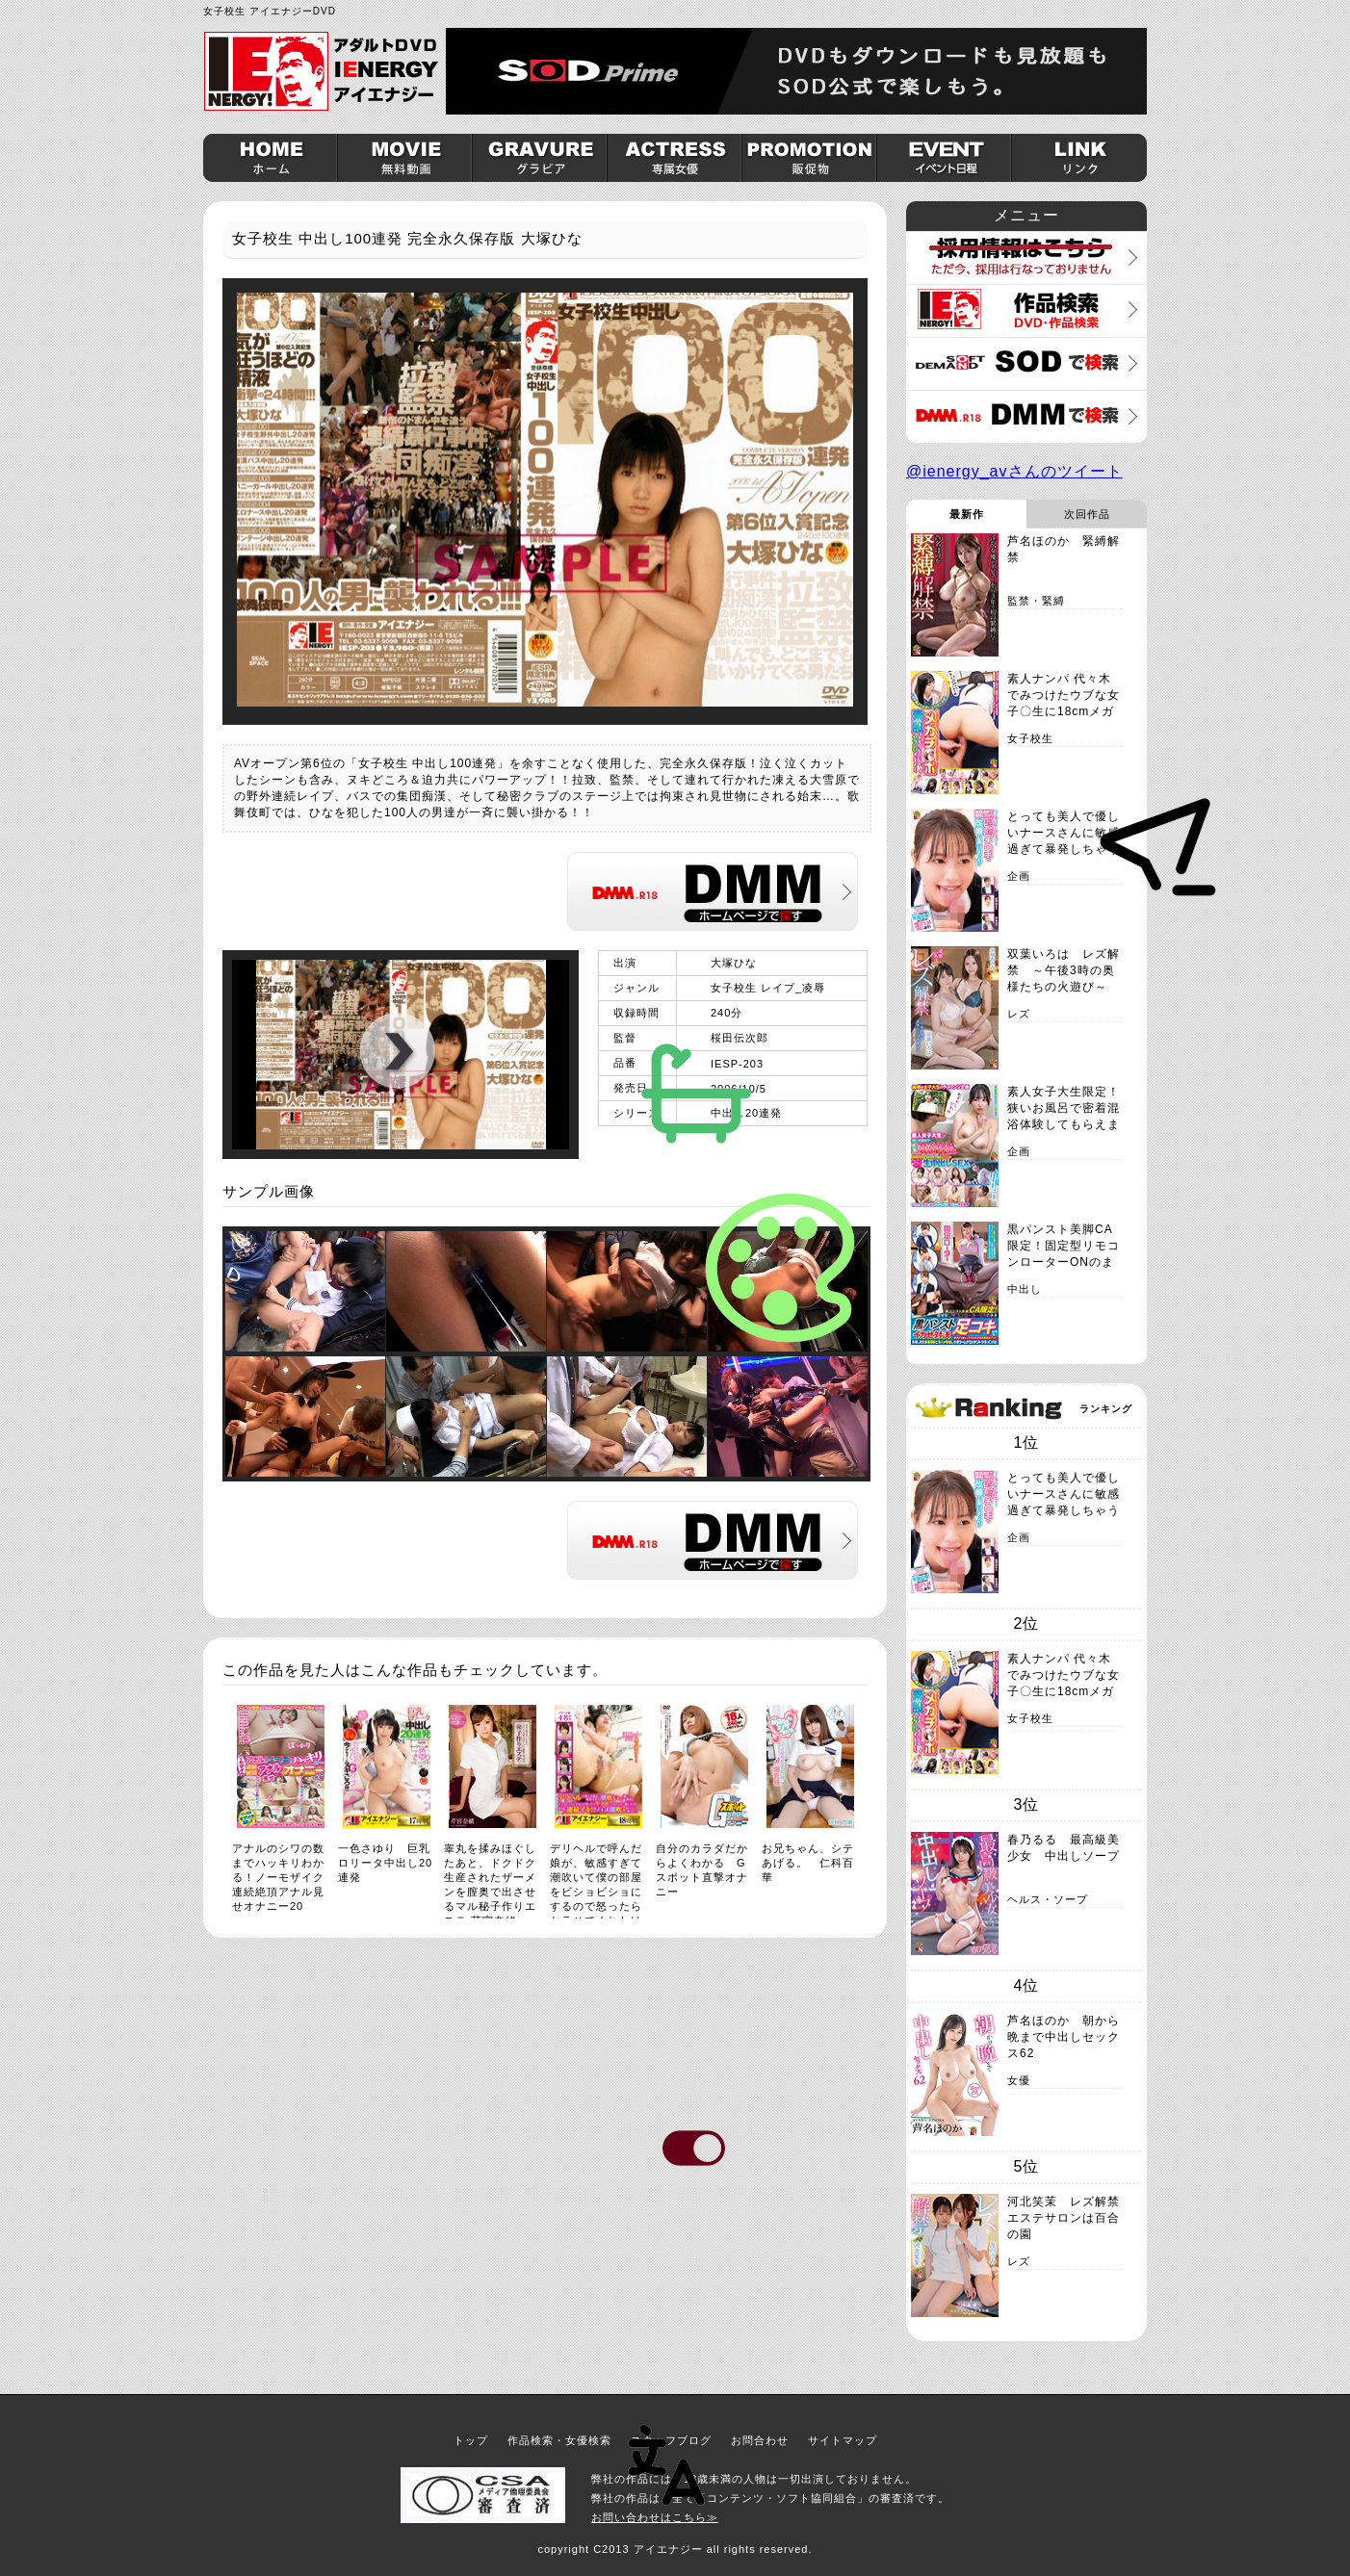  Describe the element at coordinates (780, 1268) in the screenshot. I see `customize color or theme settings` at that location.